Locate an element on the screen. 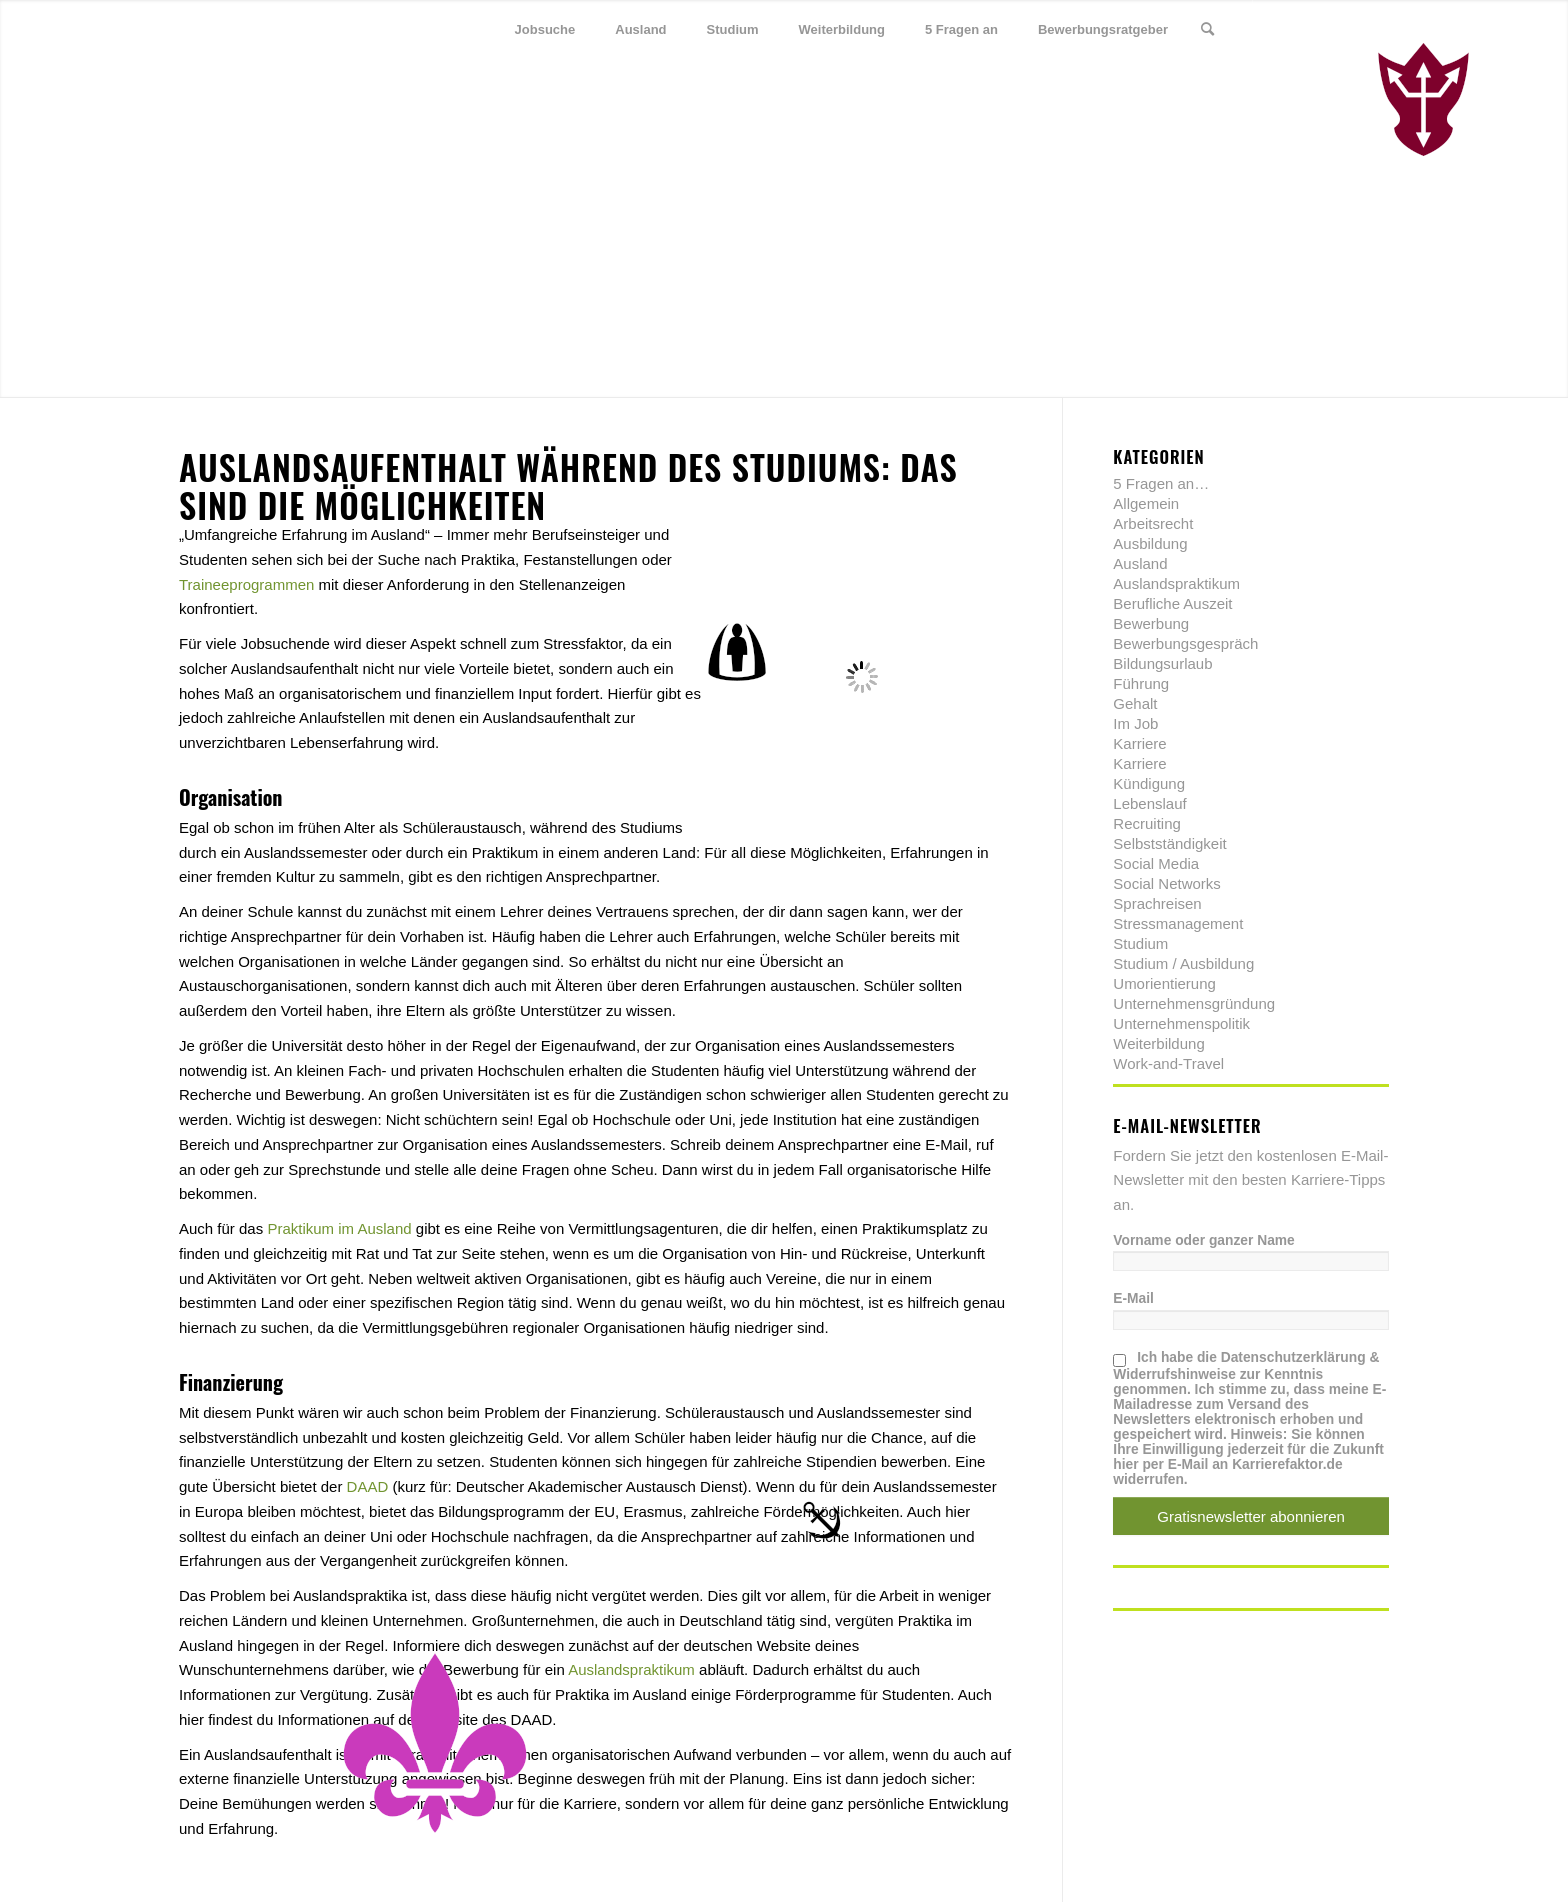 This screenshot has height=1902, width=1568. notification security settings is located at coordinates (737, 652).